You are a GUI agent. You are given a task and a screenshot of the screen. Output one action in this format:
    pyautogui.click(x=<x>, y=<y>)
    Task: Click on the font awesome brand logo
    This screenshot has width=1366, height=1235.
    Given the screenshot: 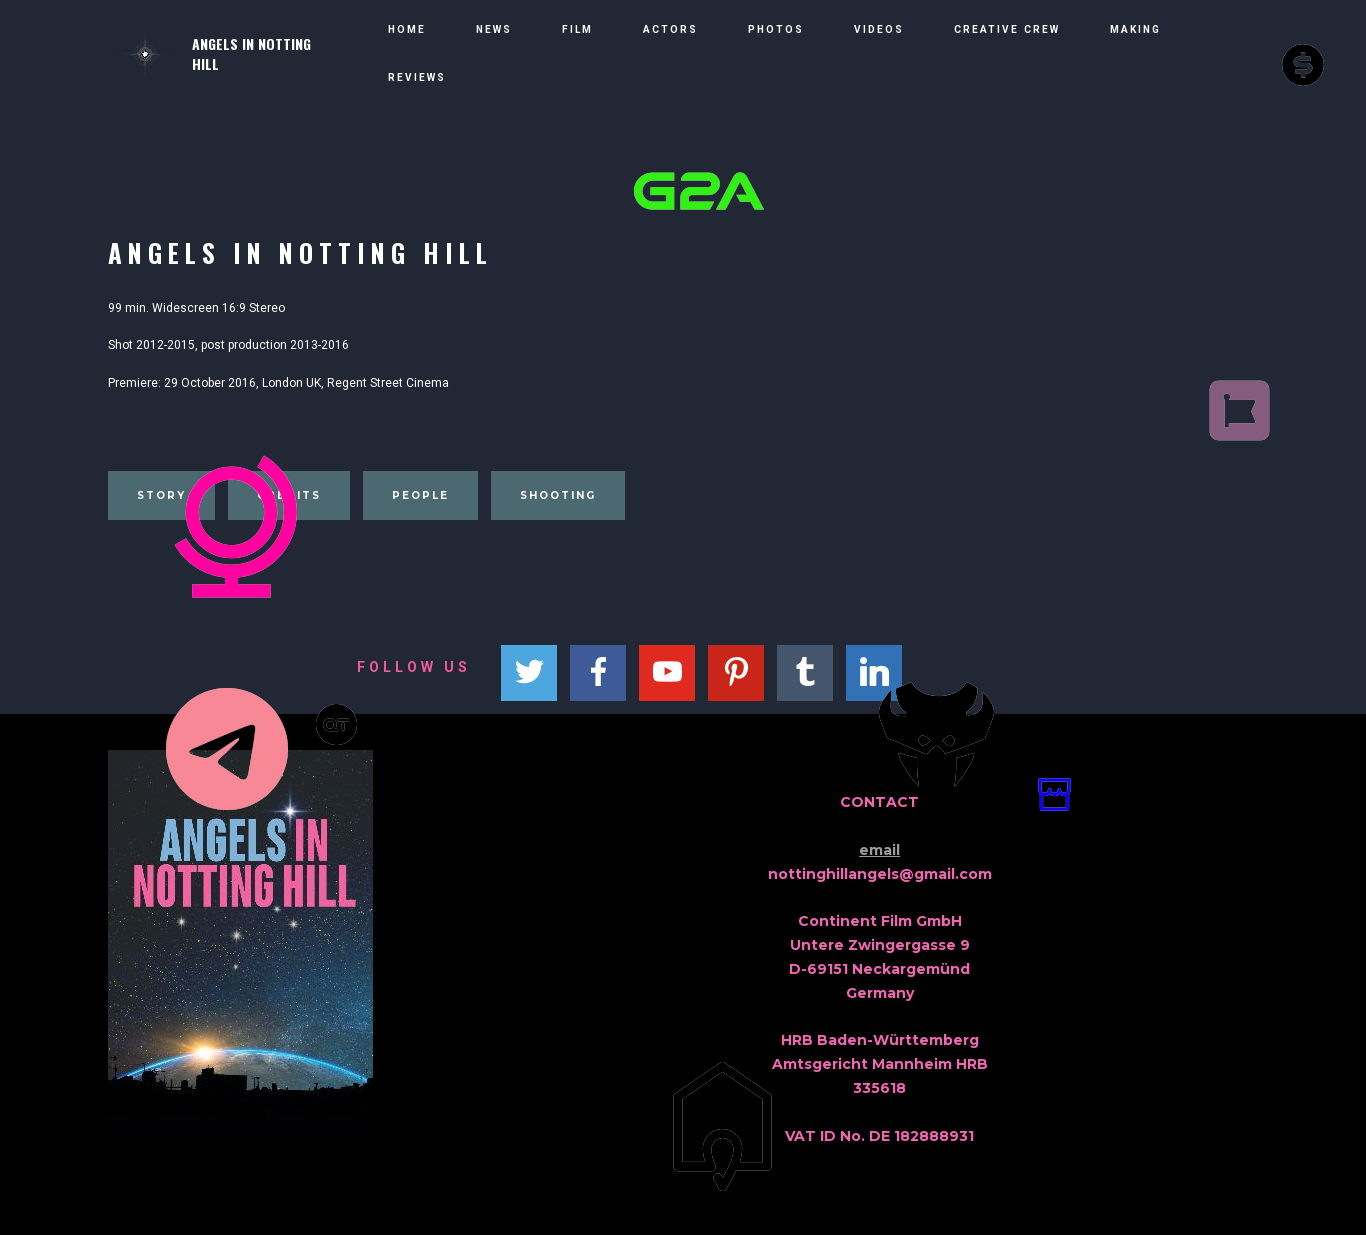 What is the action you would take?
    pyautogui.click(x=1239, y=410)
    